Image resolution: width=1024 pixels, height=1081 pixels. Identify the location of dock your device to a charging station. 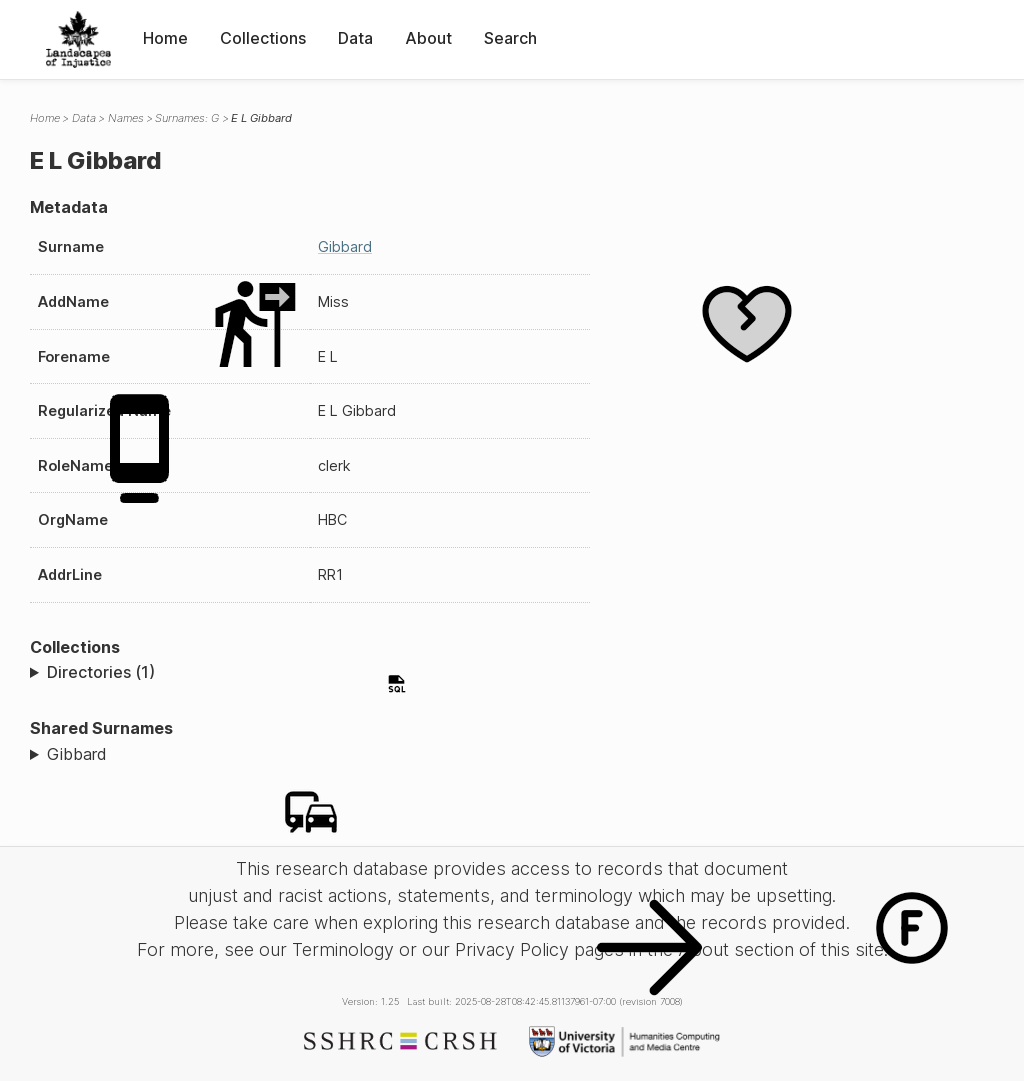
(139, 448).